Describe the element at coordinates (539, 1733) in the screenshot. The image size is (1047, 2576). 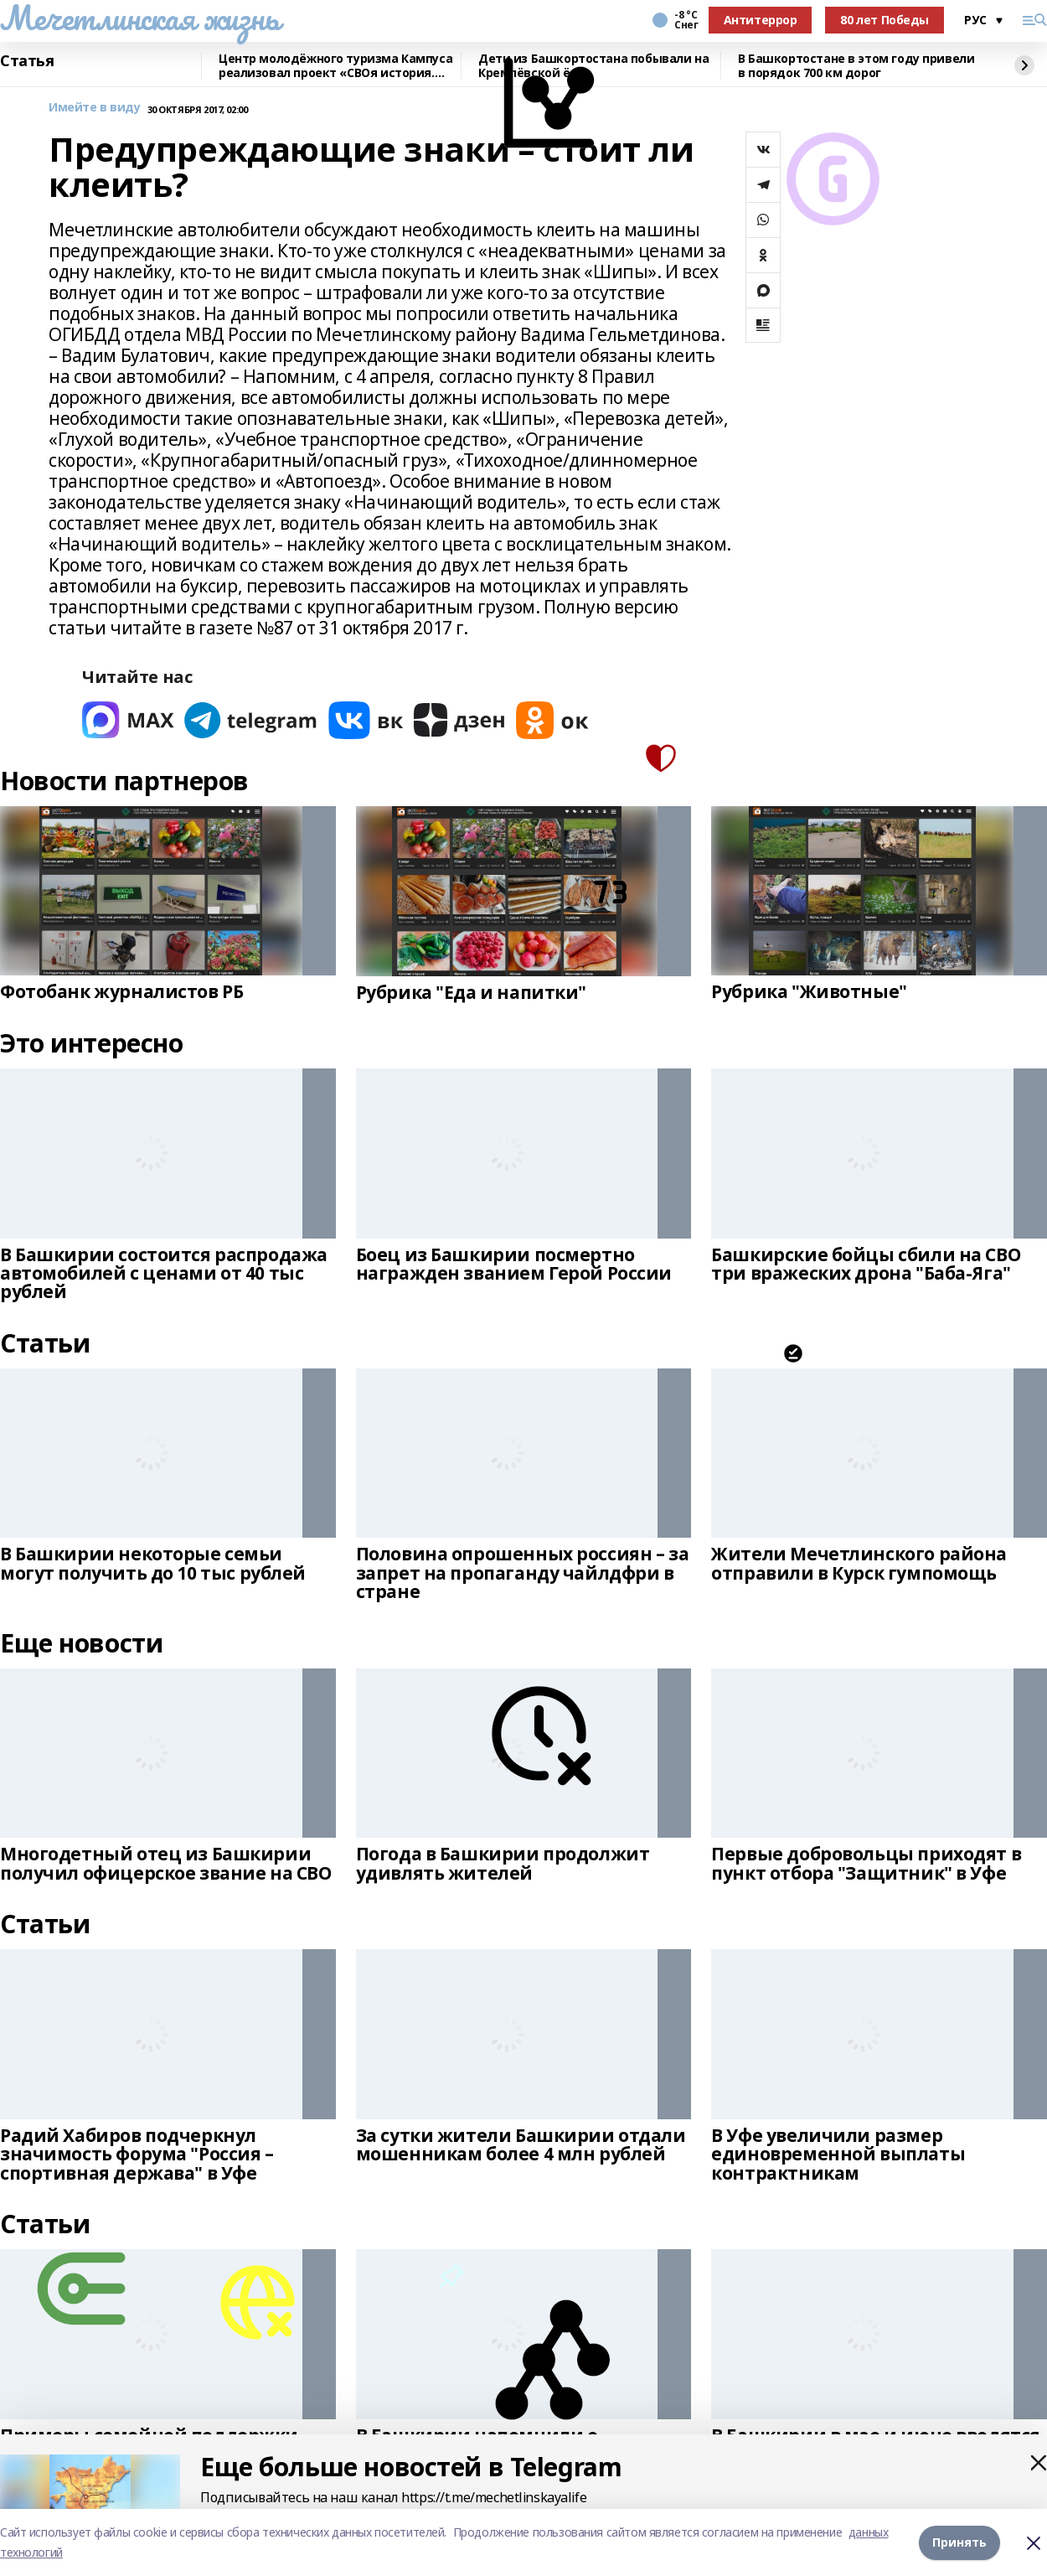
I see `cancel a scheduled event or timer` at that location.